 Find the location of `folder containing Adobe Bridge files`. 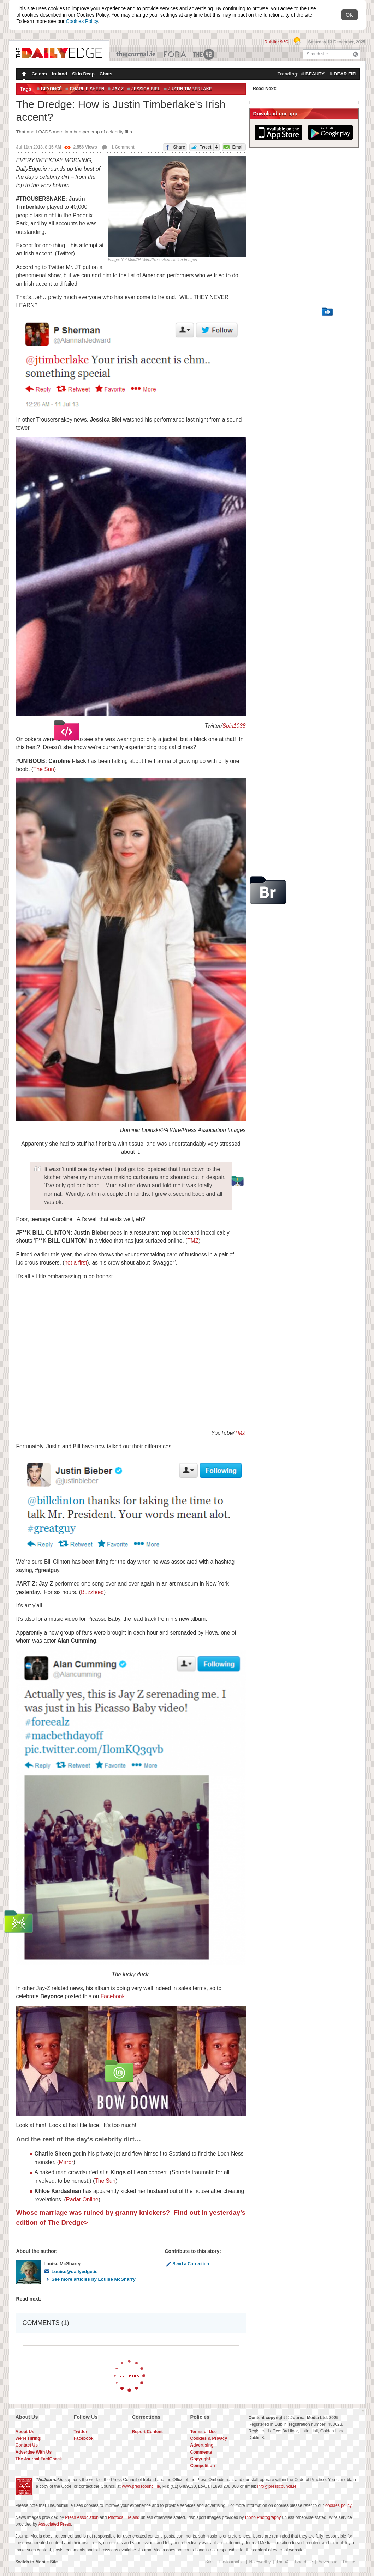

folder containing Adobe Bridge files is located at coordinates (268, 891).